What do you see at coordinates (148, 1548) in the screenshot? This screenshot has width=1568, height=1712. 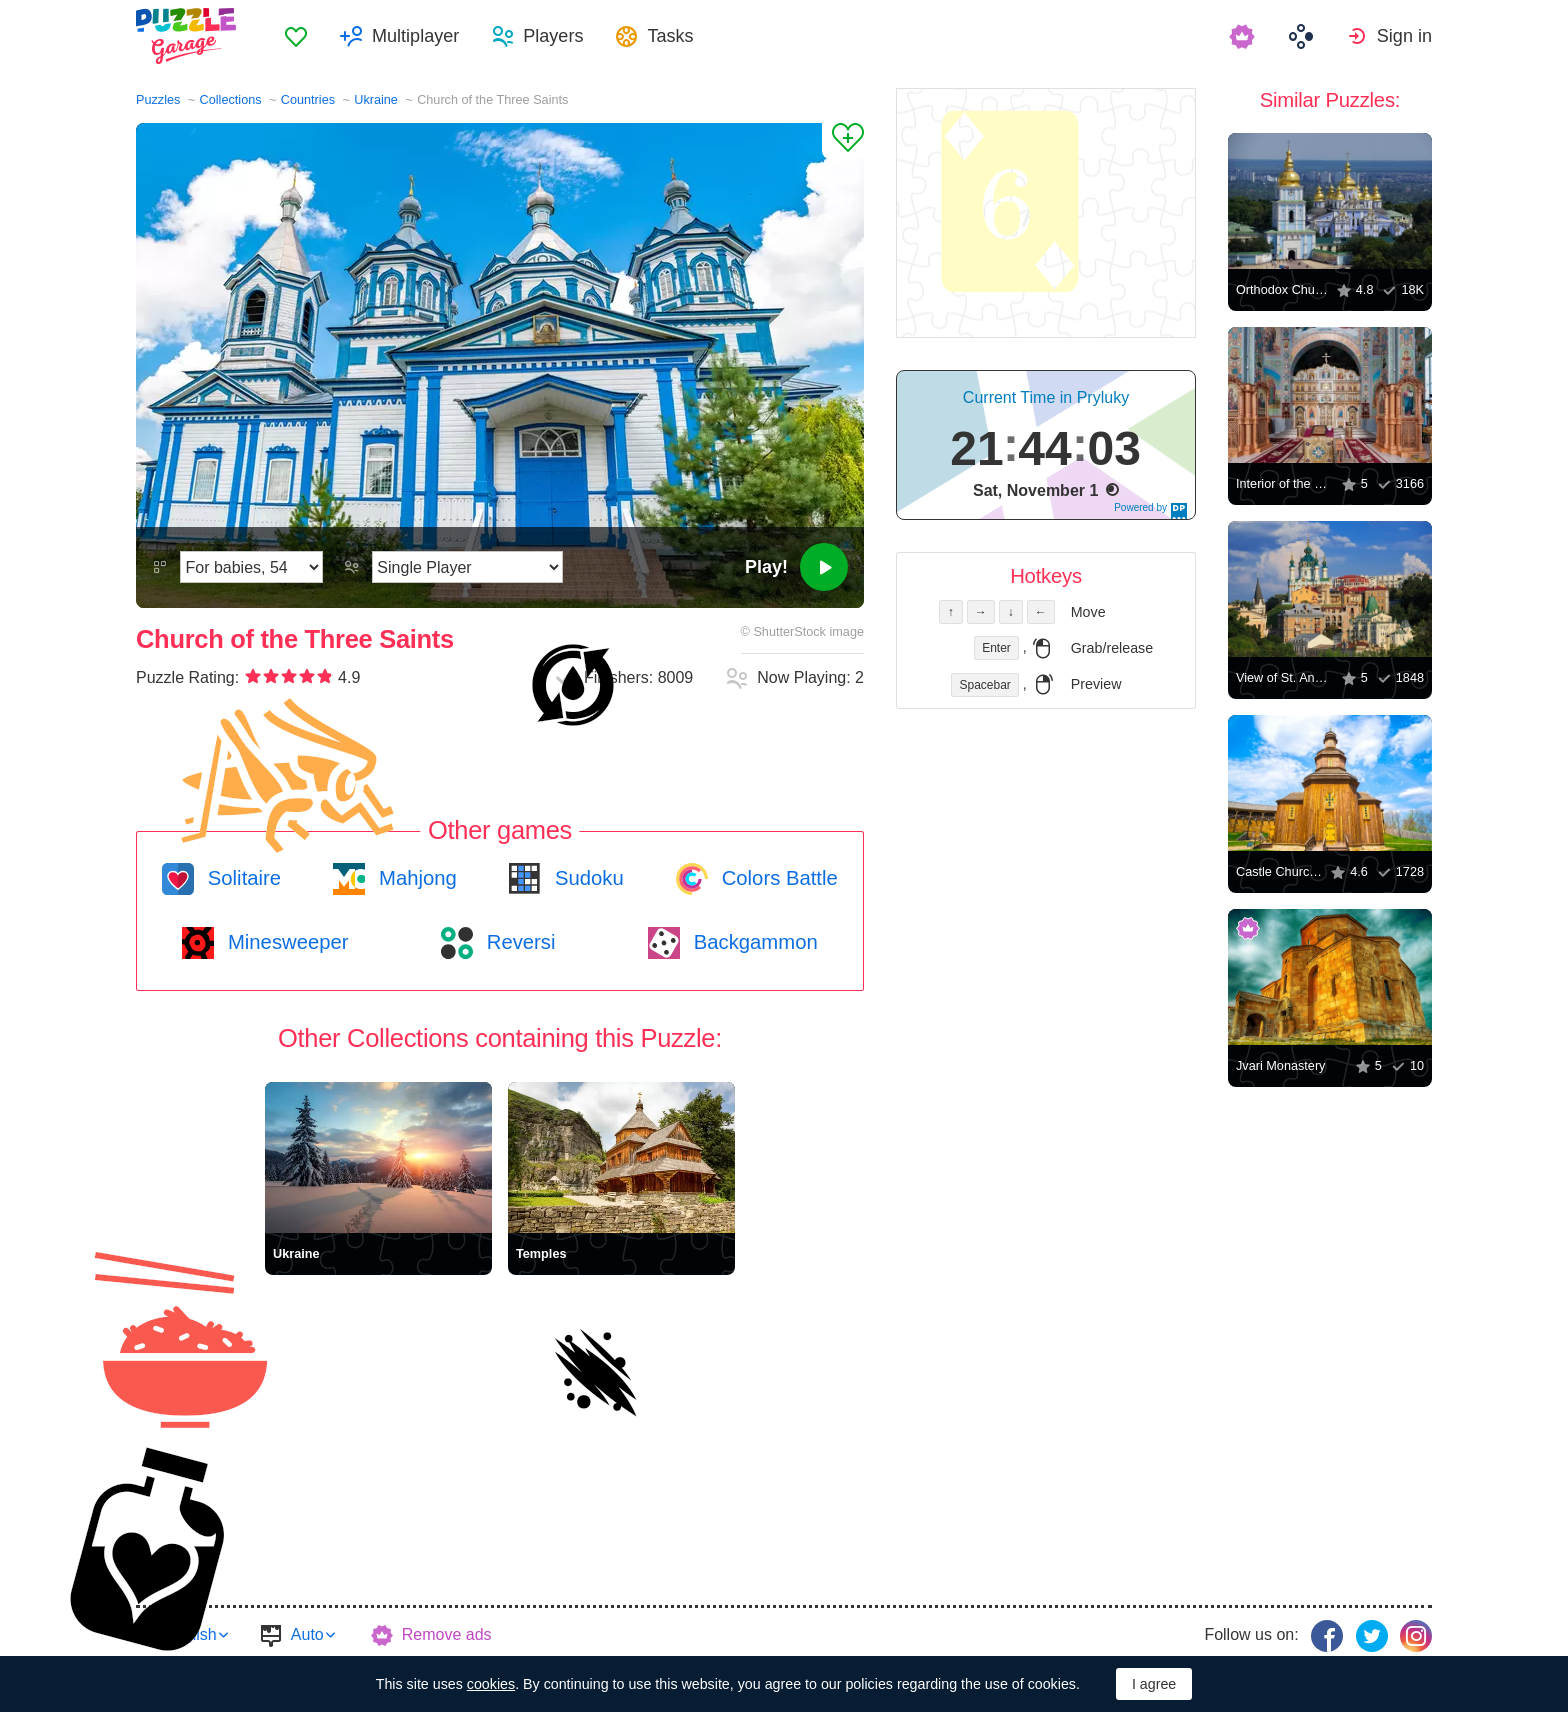 I see `health potion or healing item in a game inventory` at bounding box center [148, 1548].